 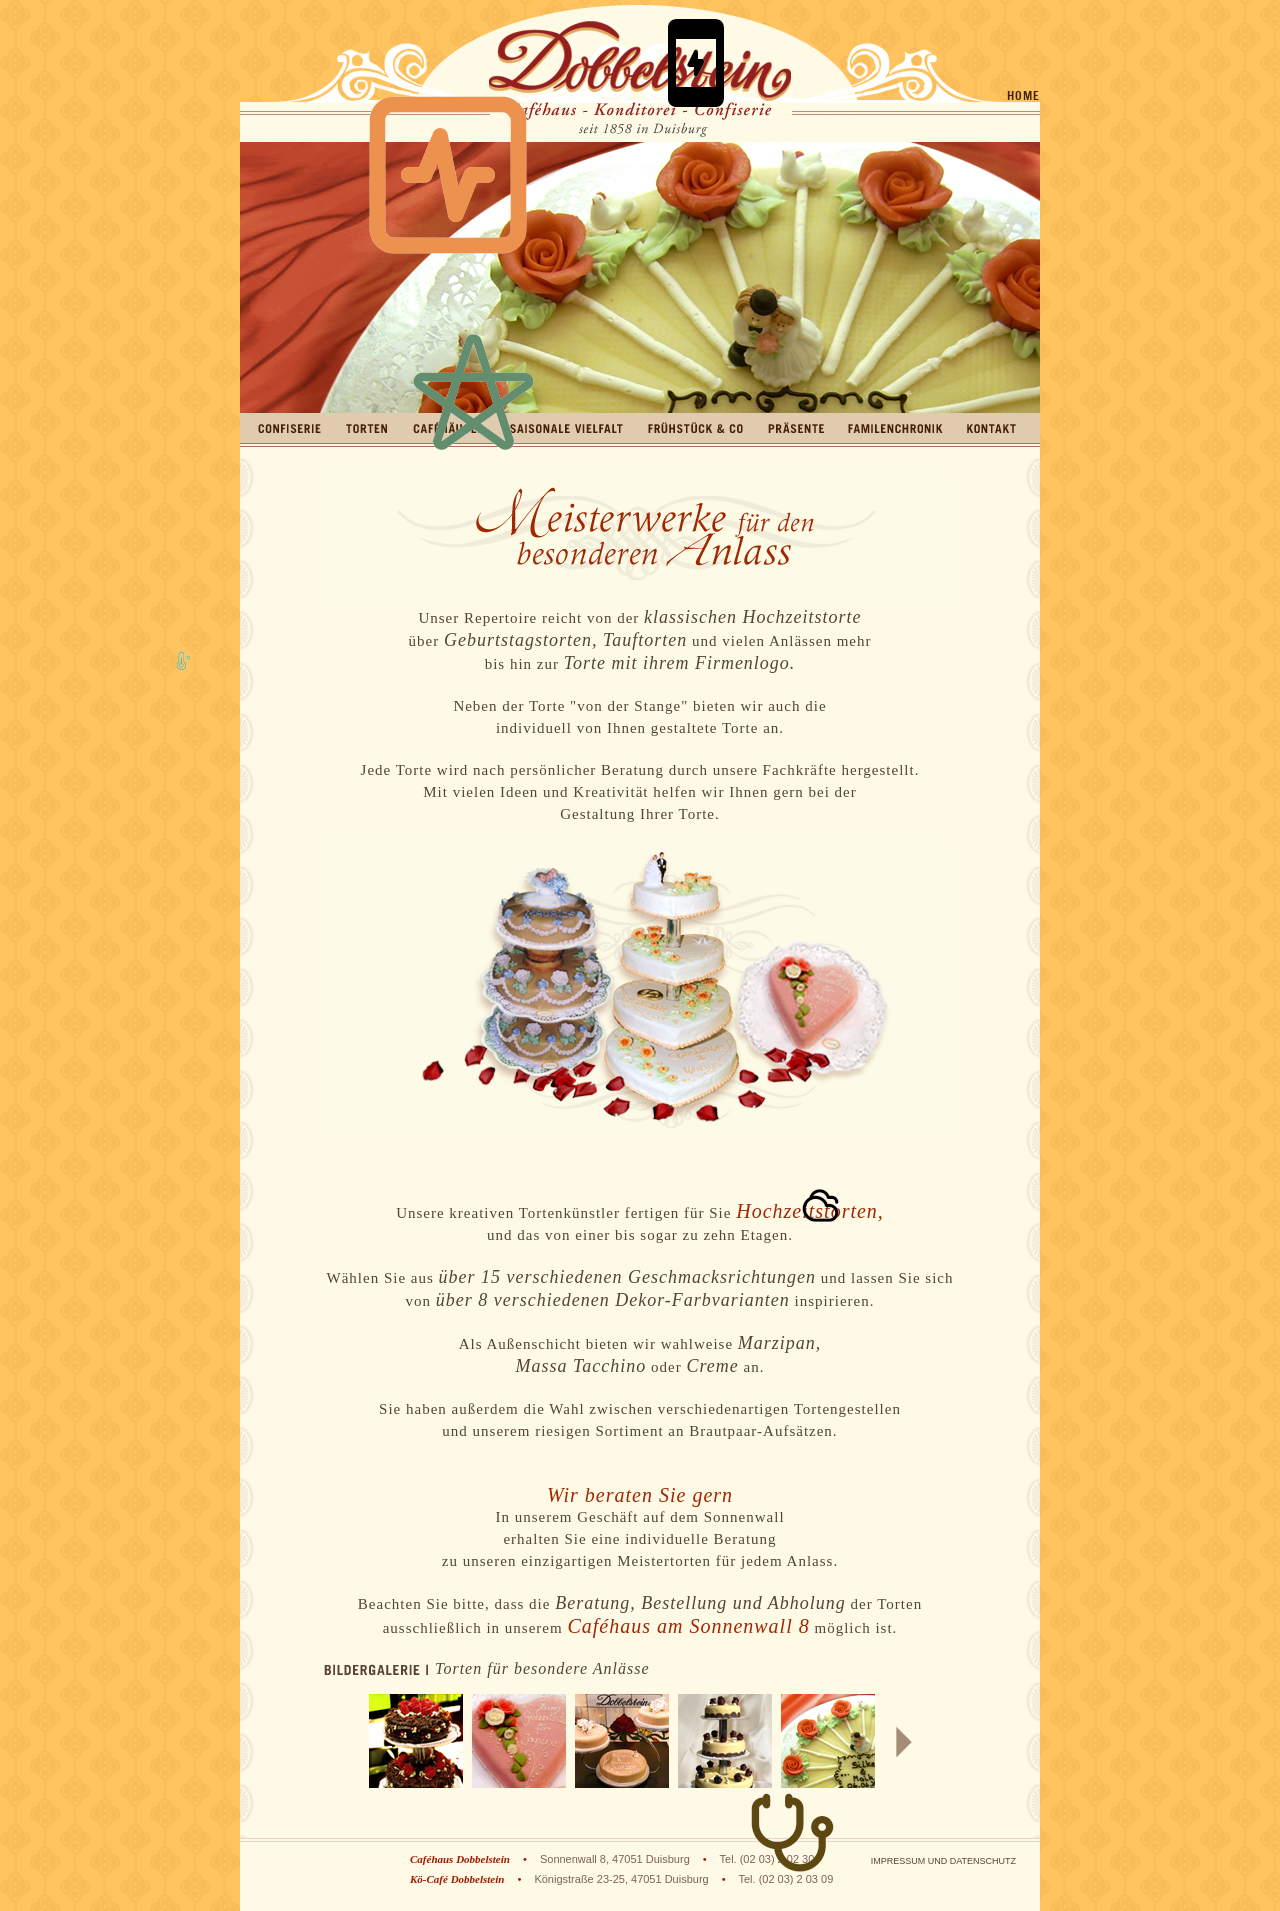 What do you see at coordinates (448, 175) in the screenshot?
I see `view activity or system status` at bounding box center [448, 175].